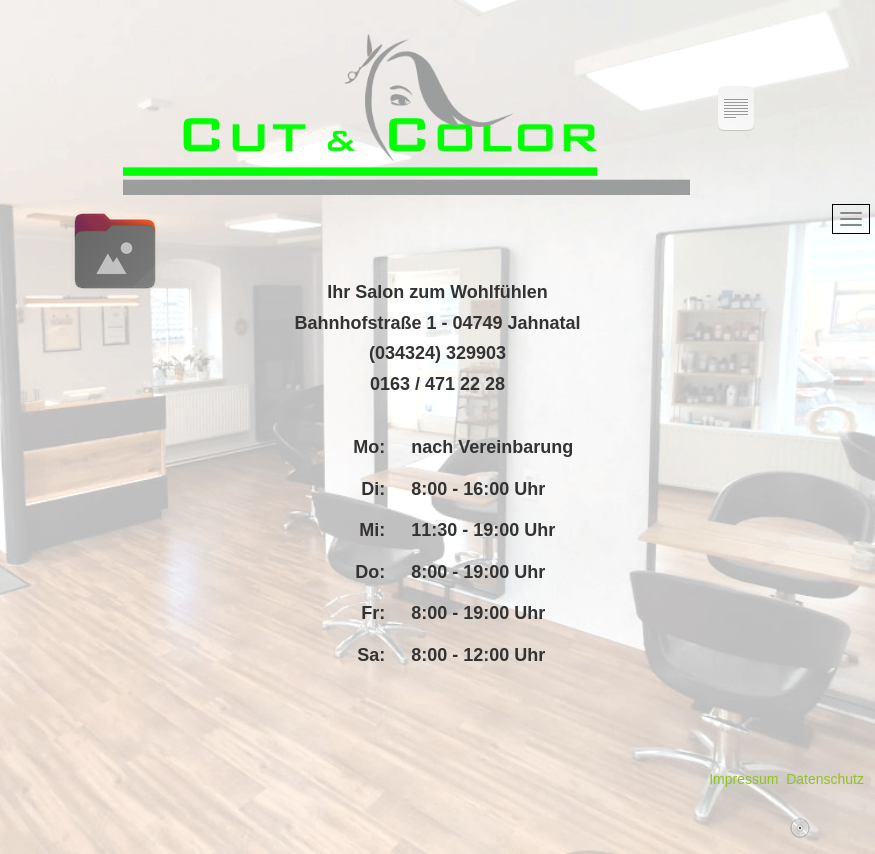 The width and height of the screenshot is (875, 854). What do you see at coordinates (800, 828) in the screenshot?
I see `access cd/dvd rewritable drive` at bounding box center [800, 828].